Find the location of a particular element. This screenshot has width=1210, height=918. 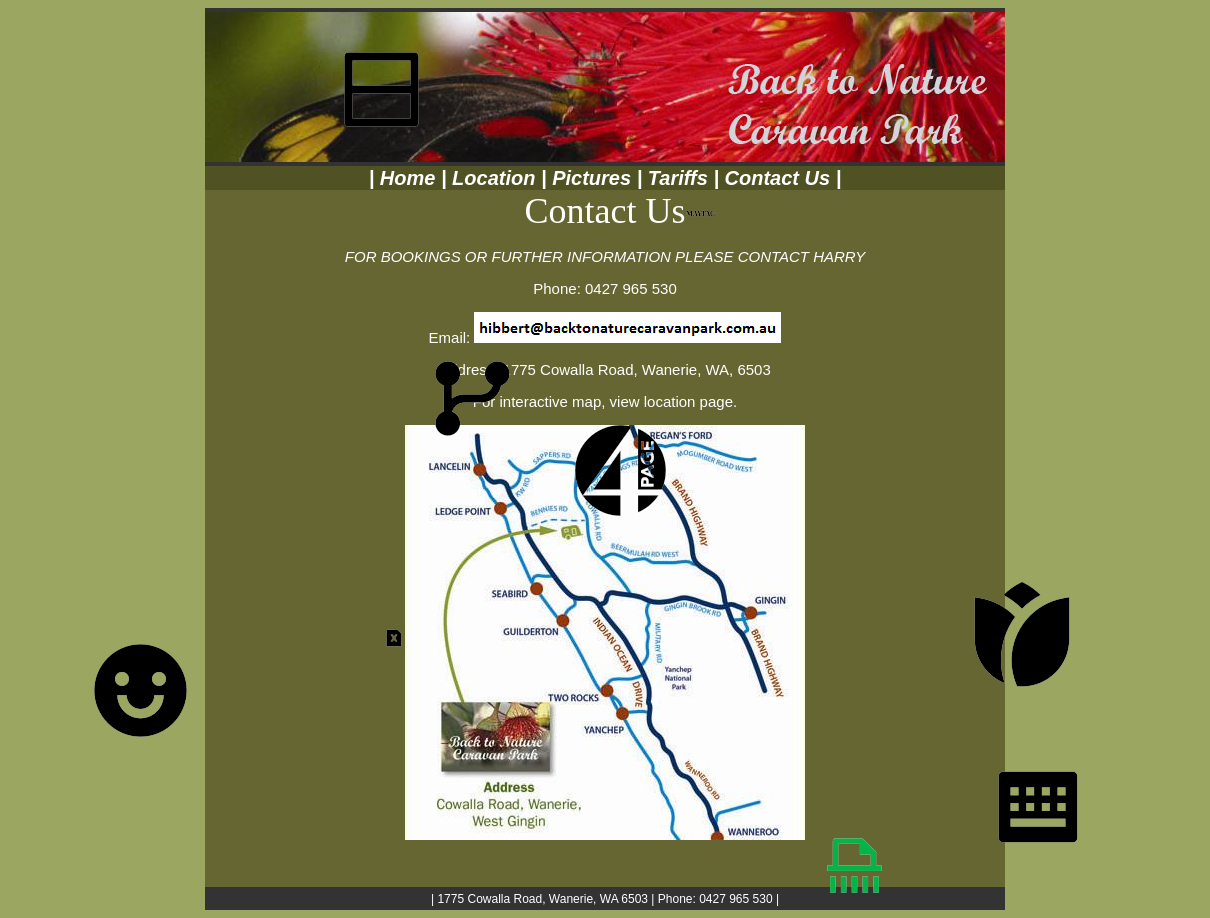

page4 brand logo is located at coordinates (620, 470).